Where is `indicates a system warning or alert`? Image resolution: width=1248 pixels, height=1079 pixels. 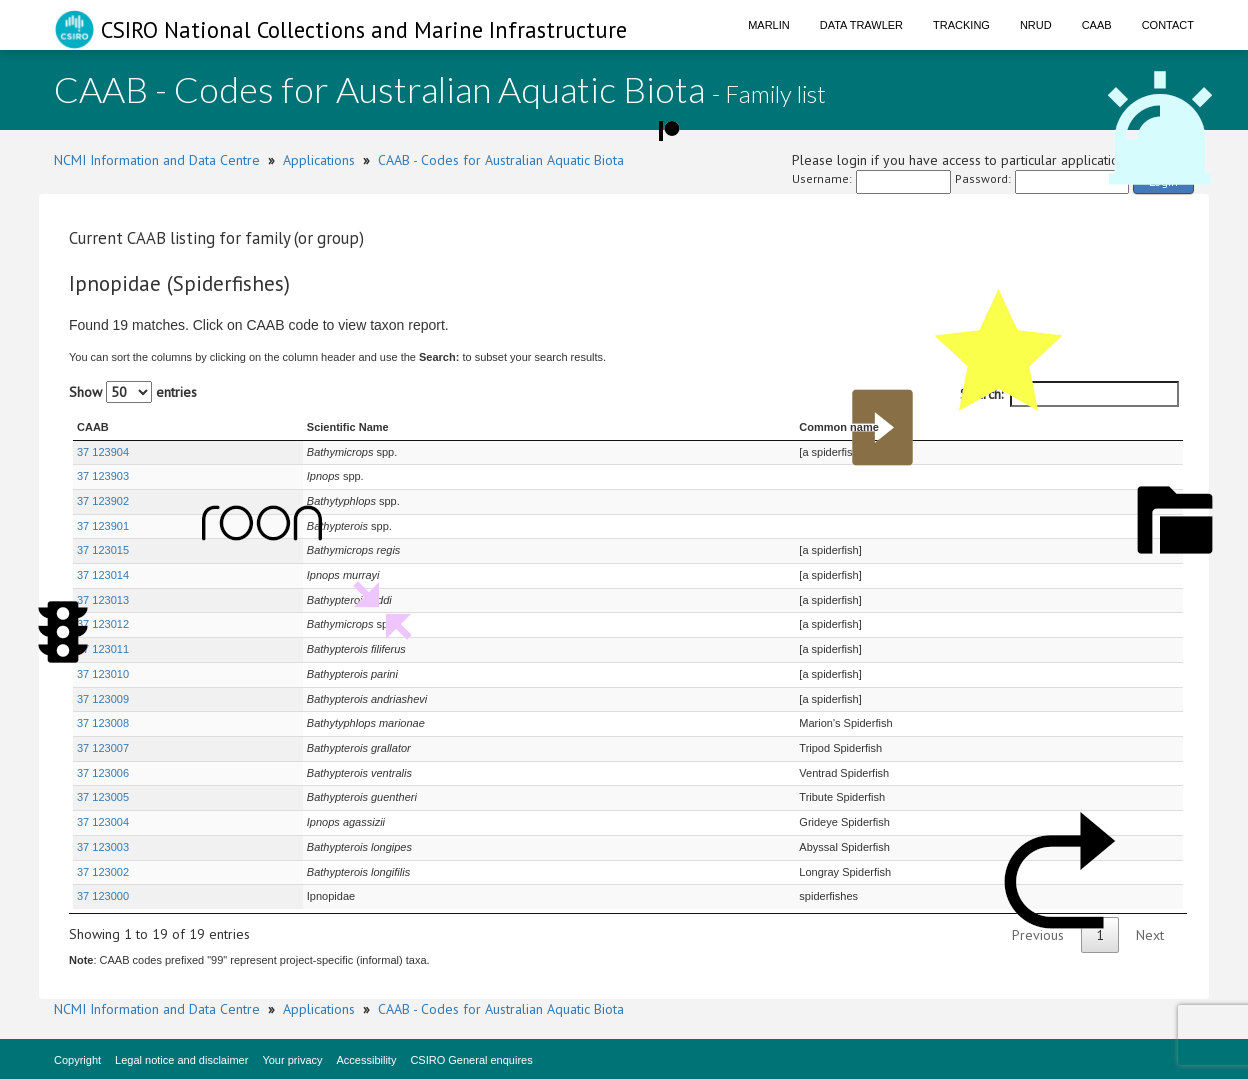
indicates a system warning or alert is located at coordinates (1160, 128).